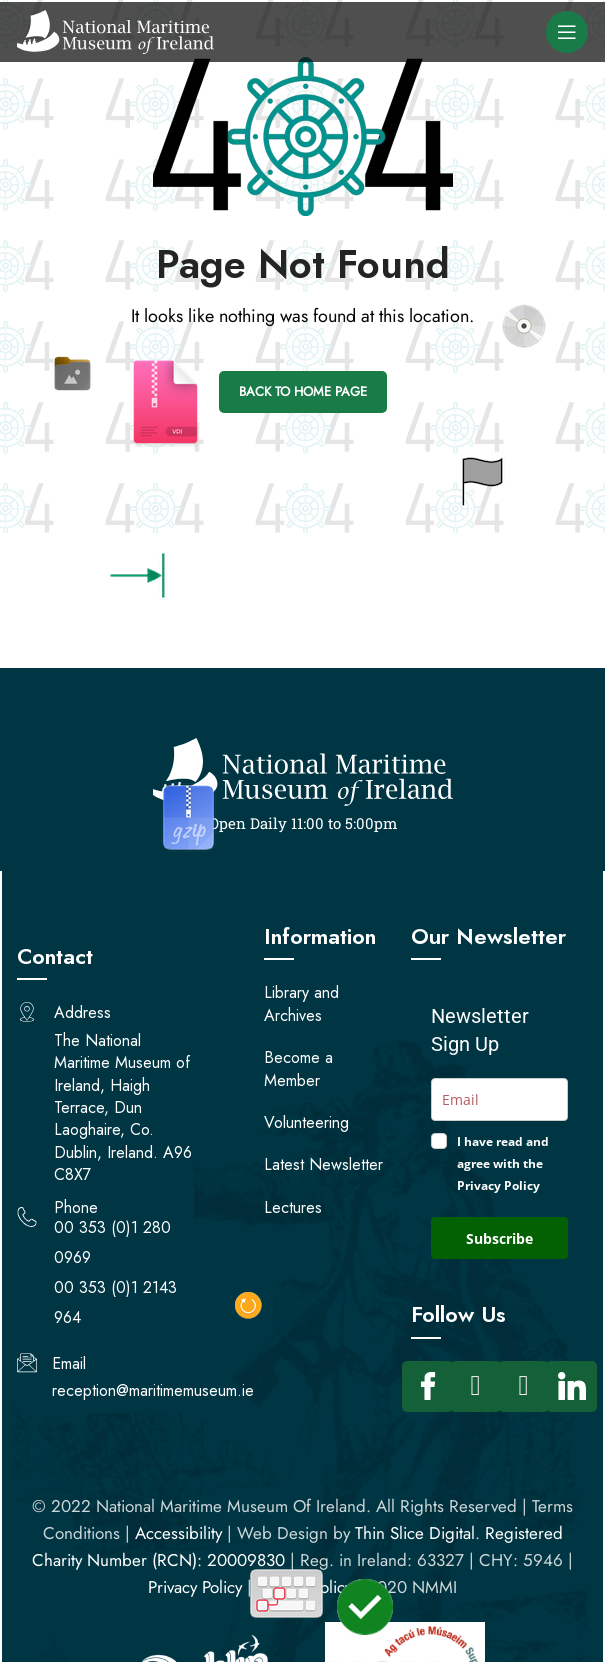 The width and height of the screenshot is (605, 1662). I want to click on a gzip compressed archive file, so click(188, 817).